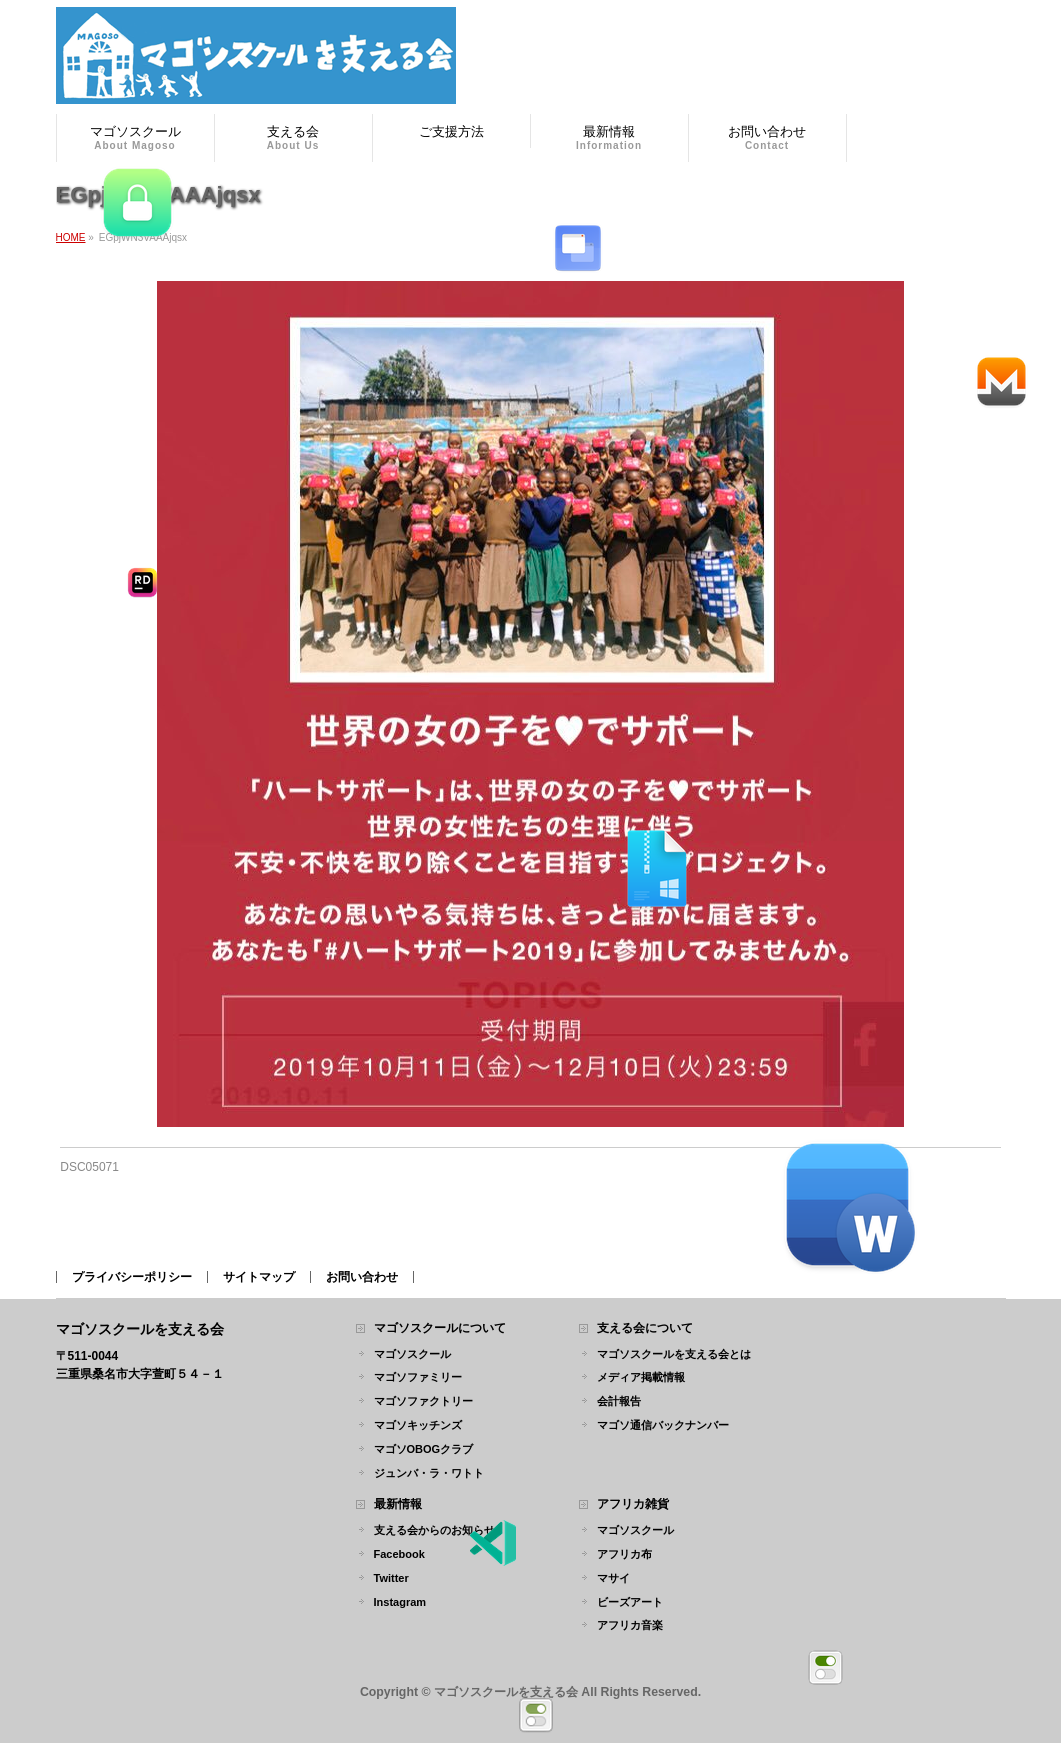 Image resolution: width=1061 pixels, height=1743 pixels. I want to click on open Microsoft Word, so click(847, 1204).